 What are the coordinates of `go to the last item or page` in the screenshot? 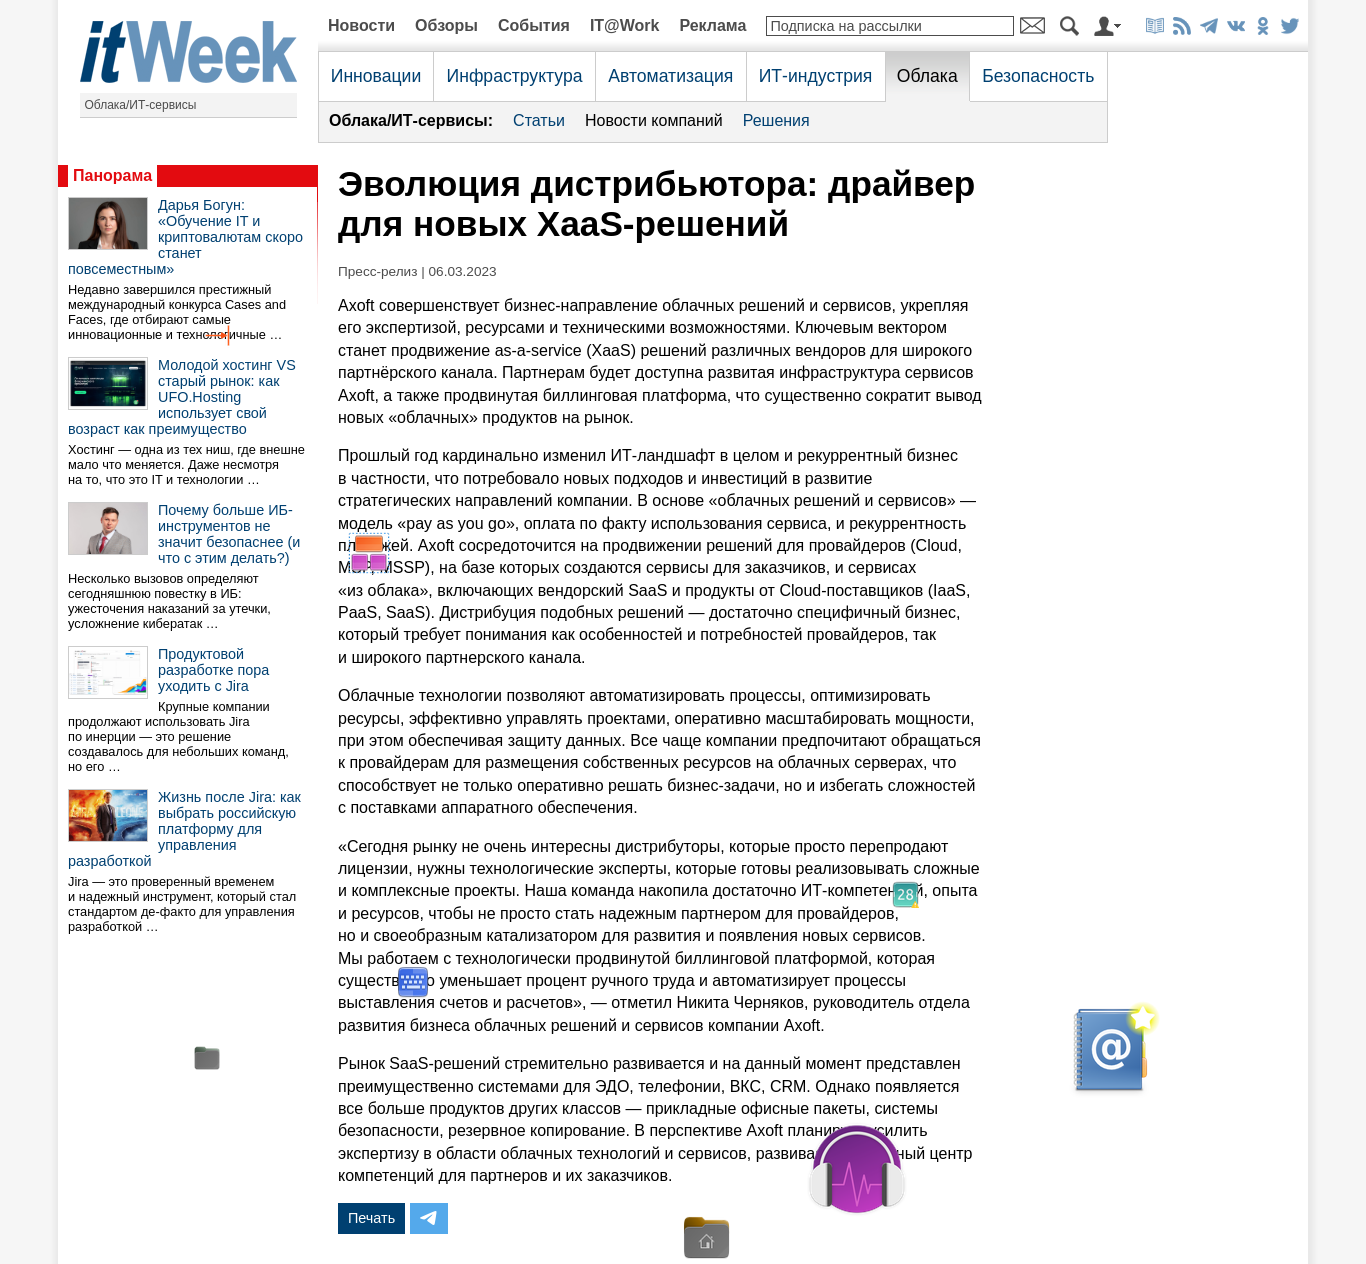 It's located at (217, 335).